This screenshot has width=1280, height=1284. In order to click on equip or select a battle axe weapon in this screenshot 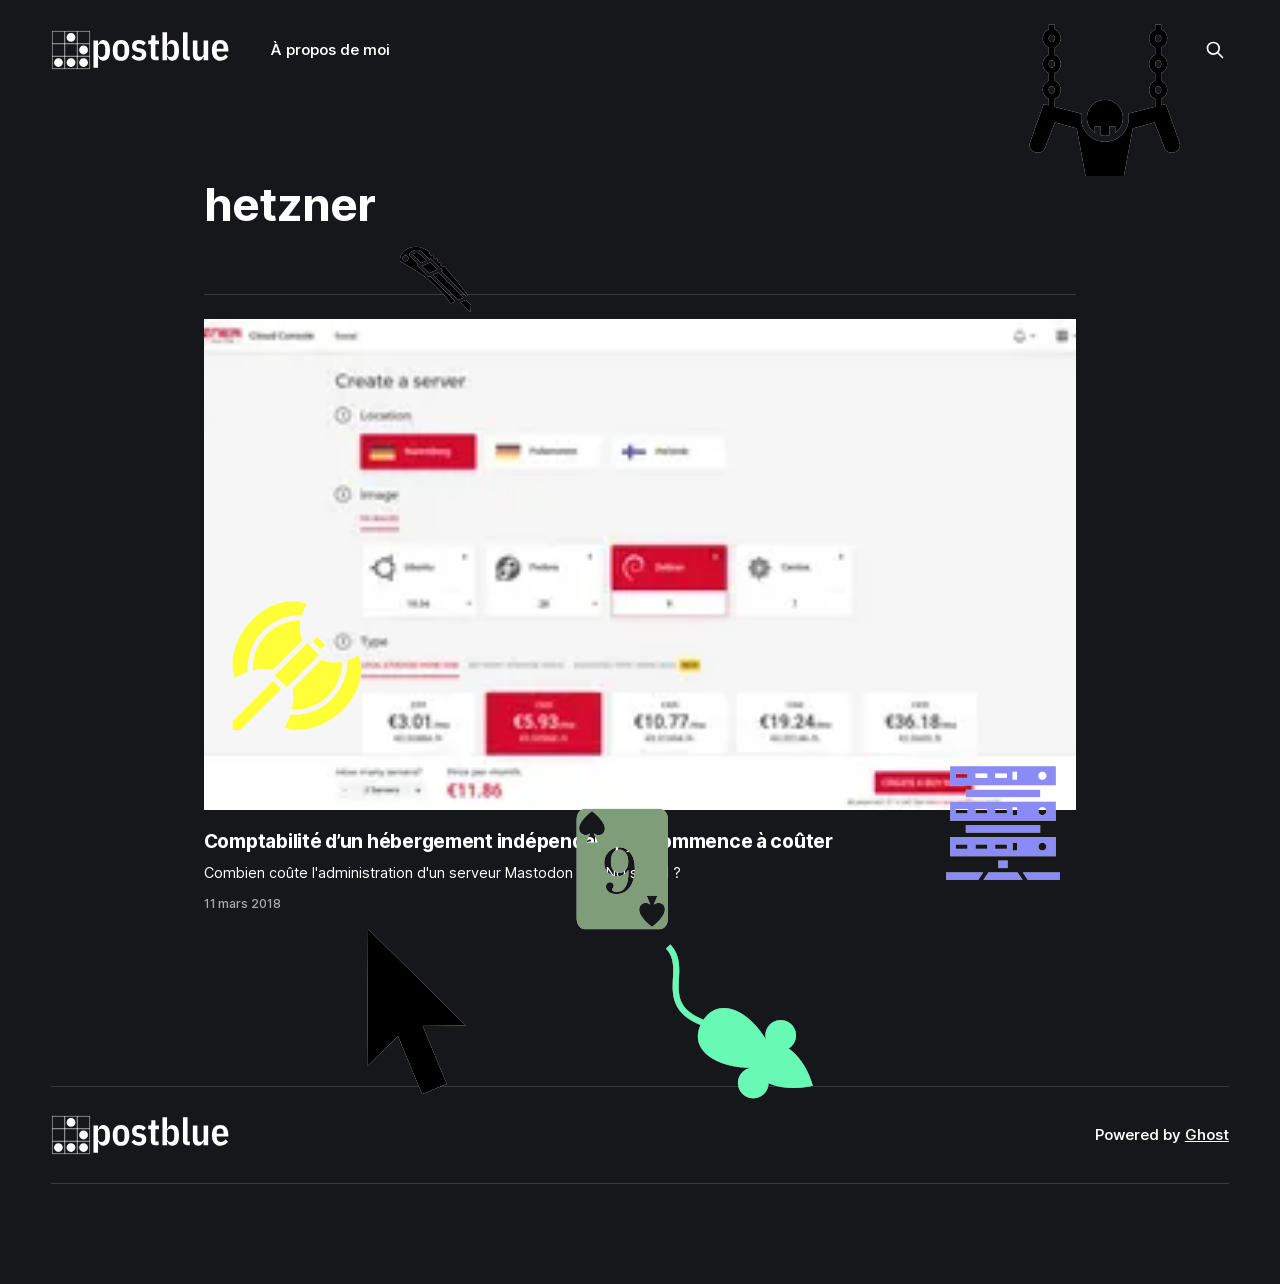, I will do `click(296, 665)`.